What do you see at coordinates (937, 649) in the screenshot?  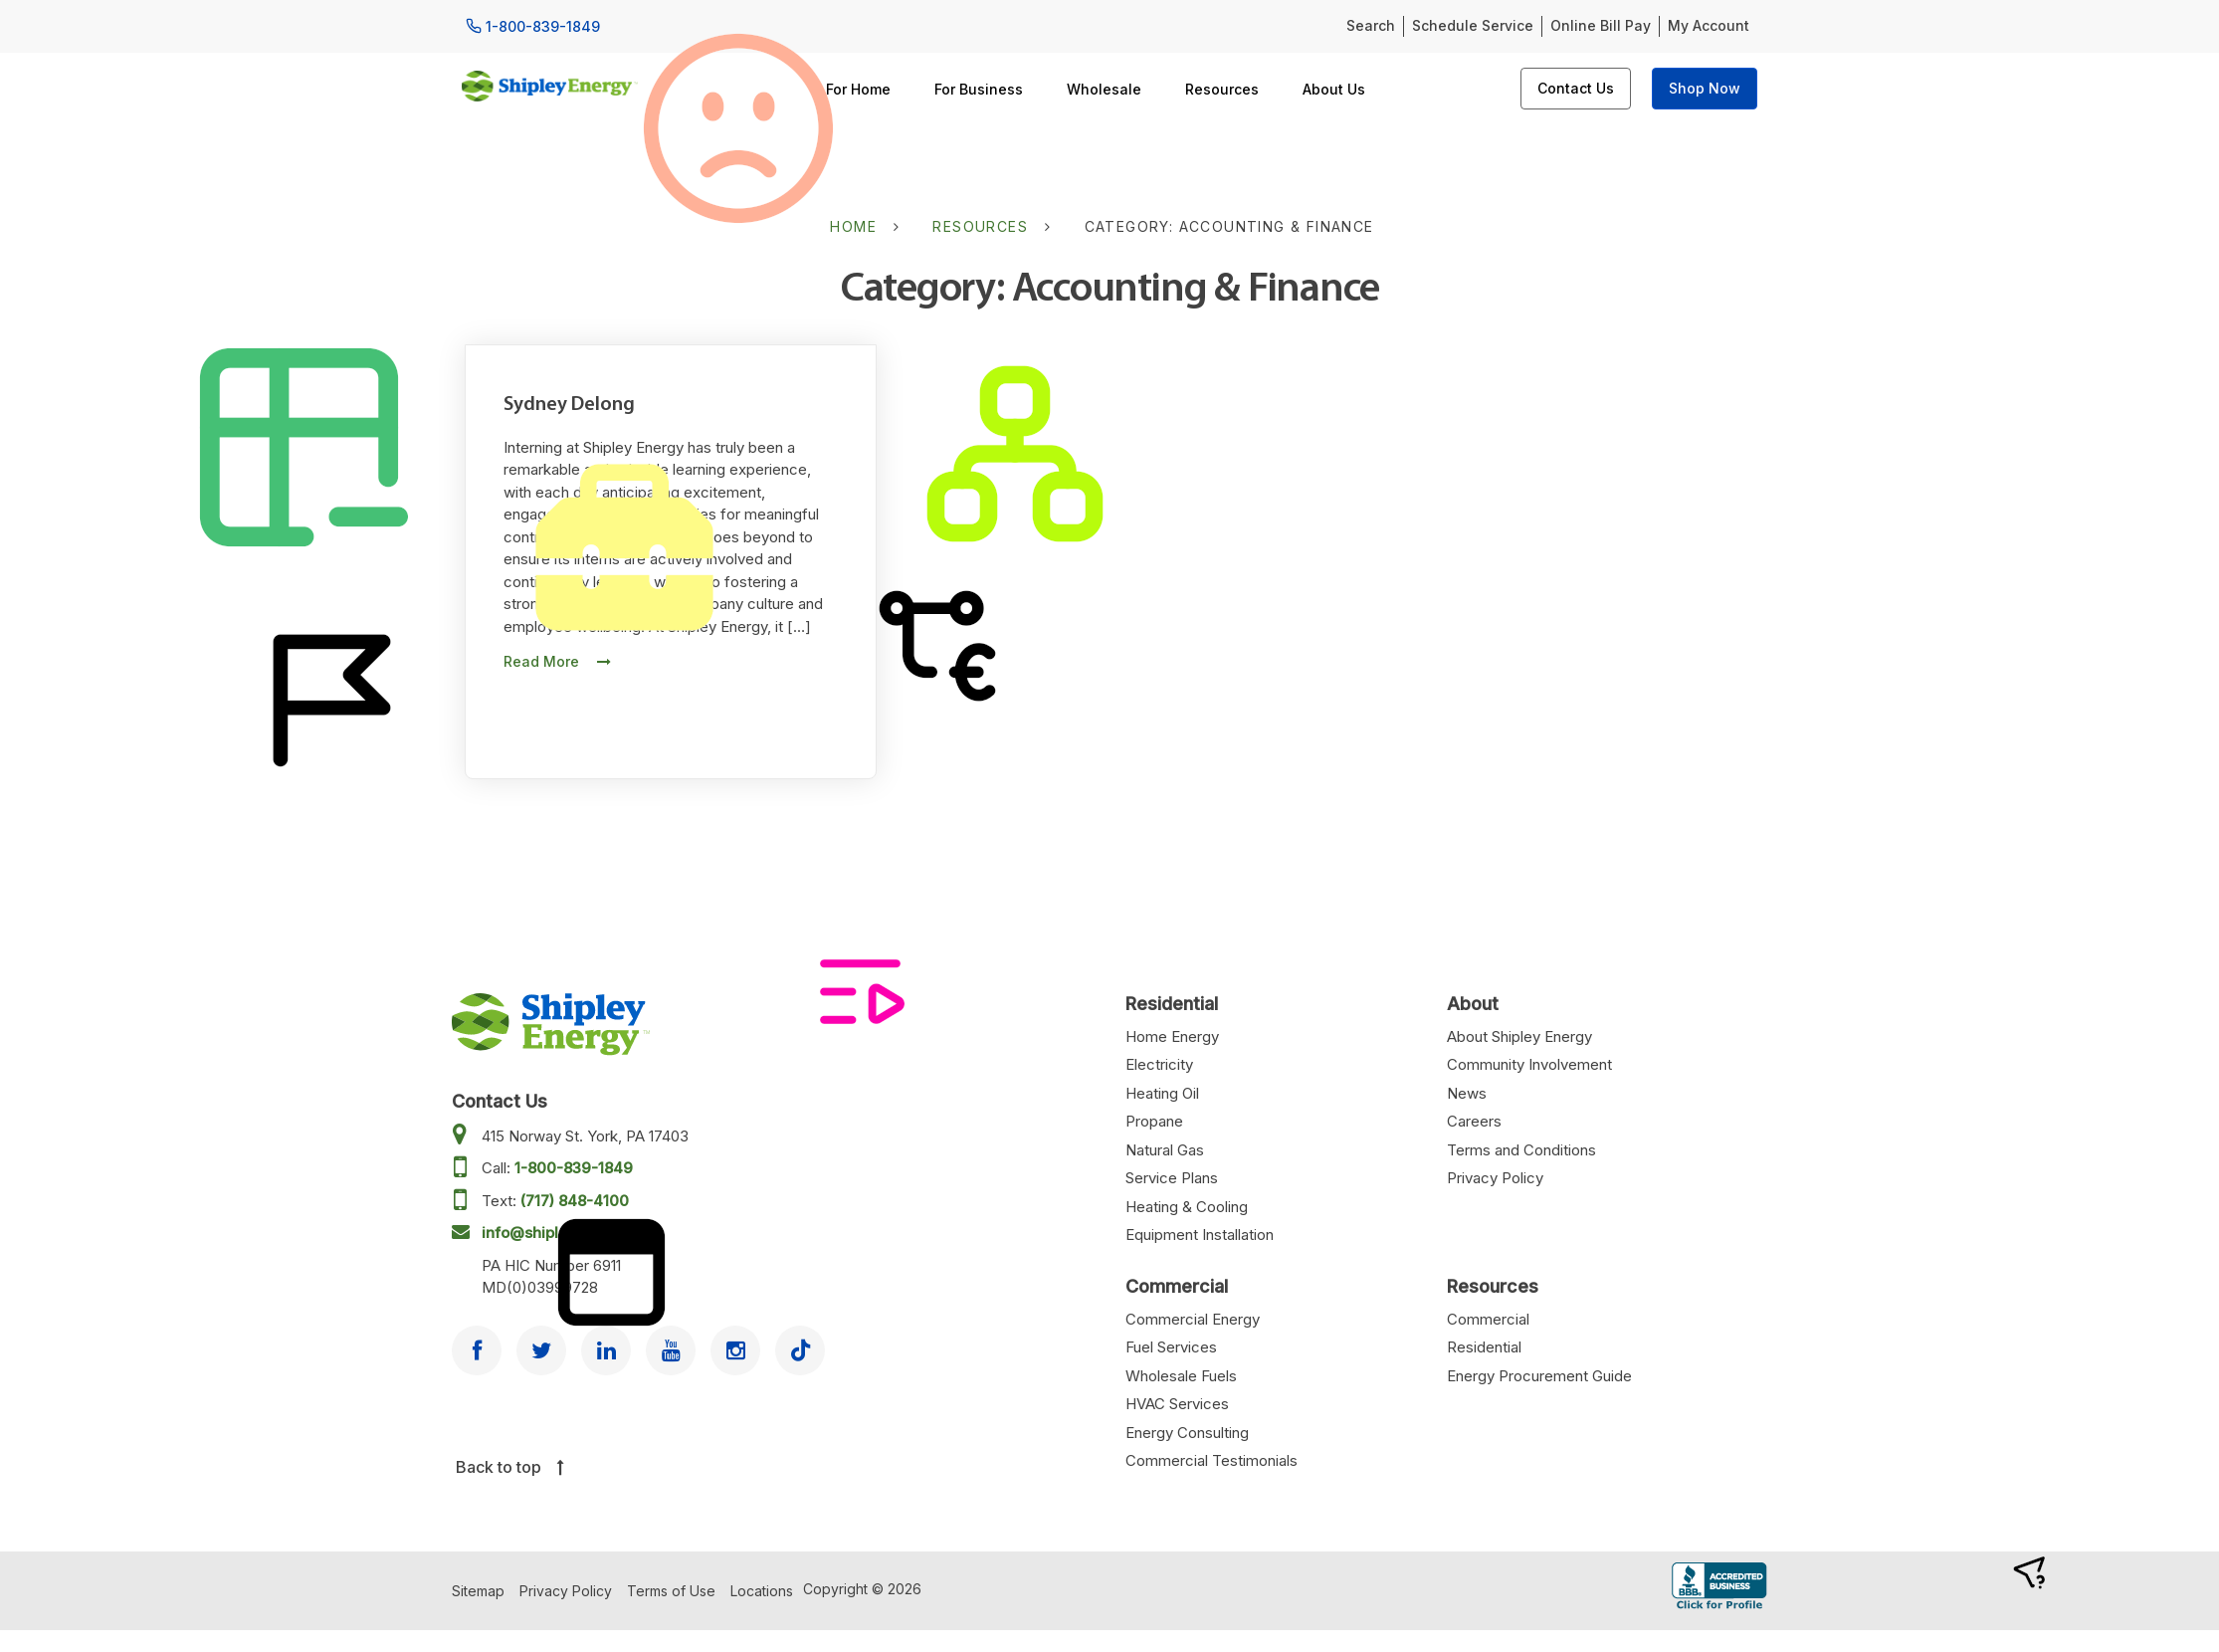 I see `view euro currency transactions` at bounding box center [937, 649].